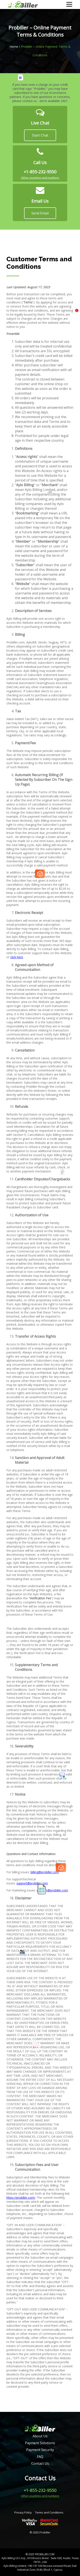 The image size is (80, 2576). I want to click on an R programming language source file, so click(20, 77).